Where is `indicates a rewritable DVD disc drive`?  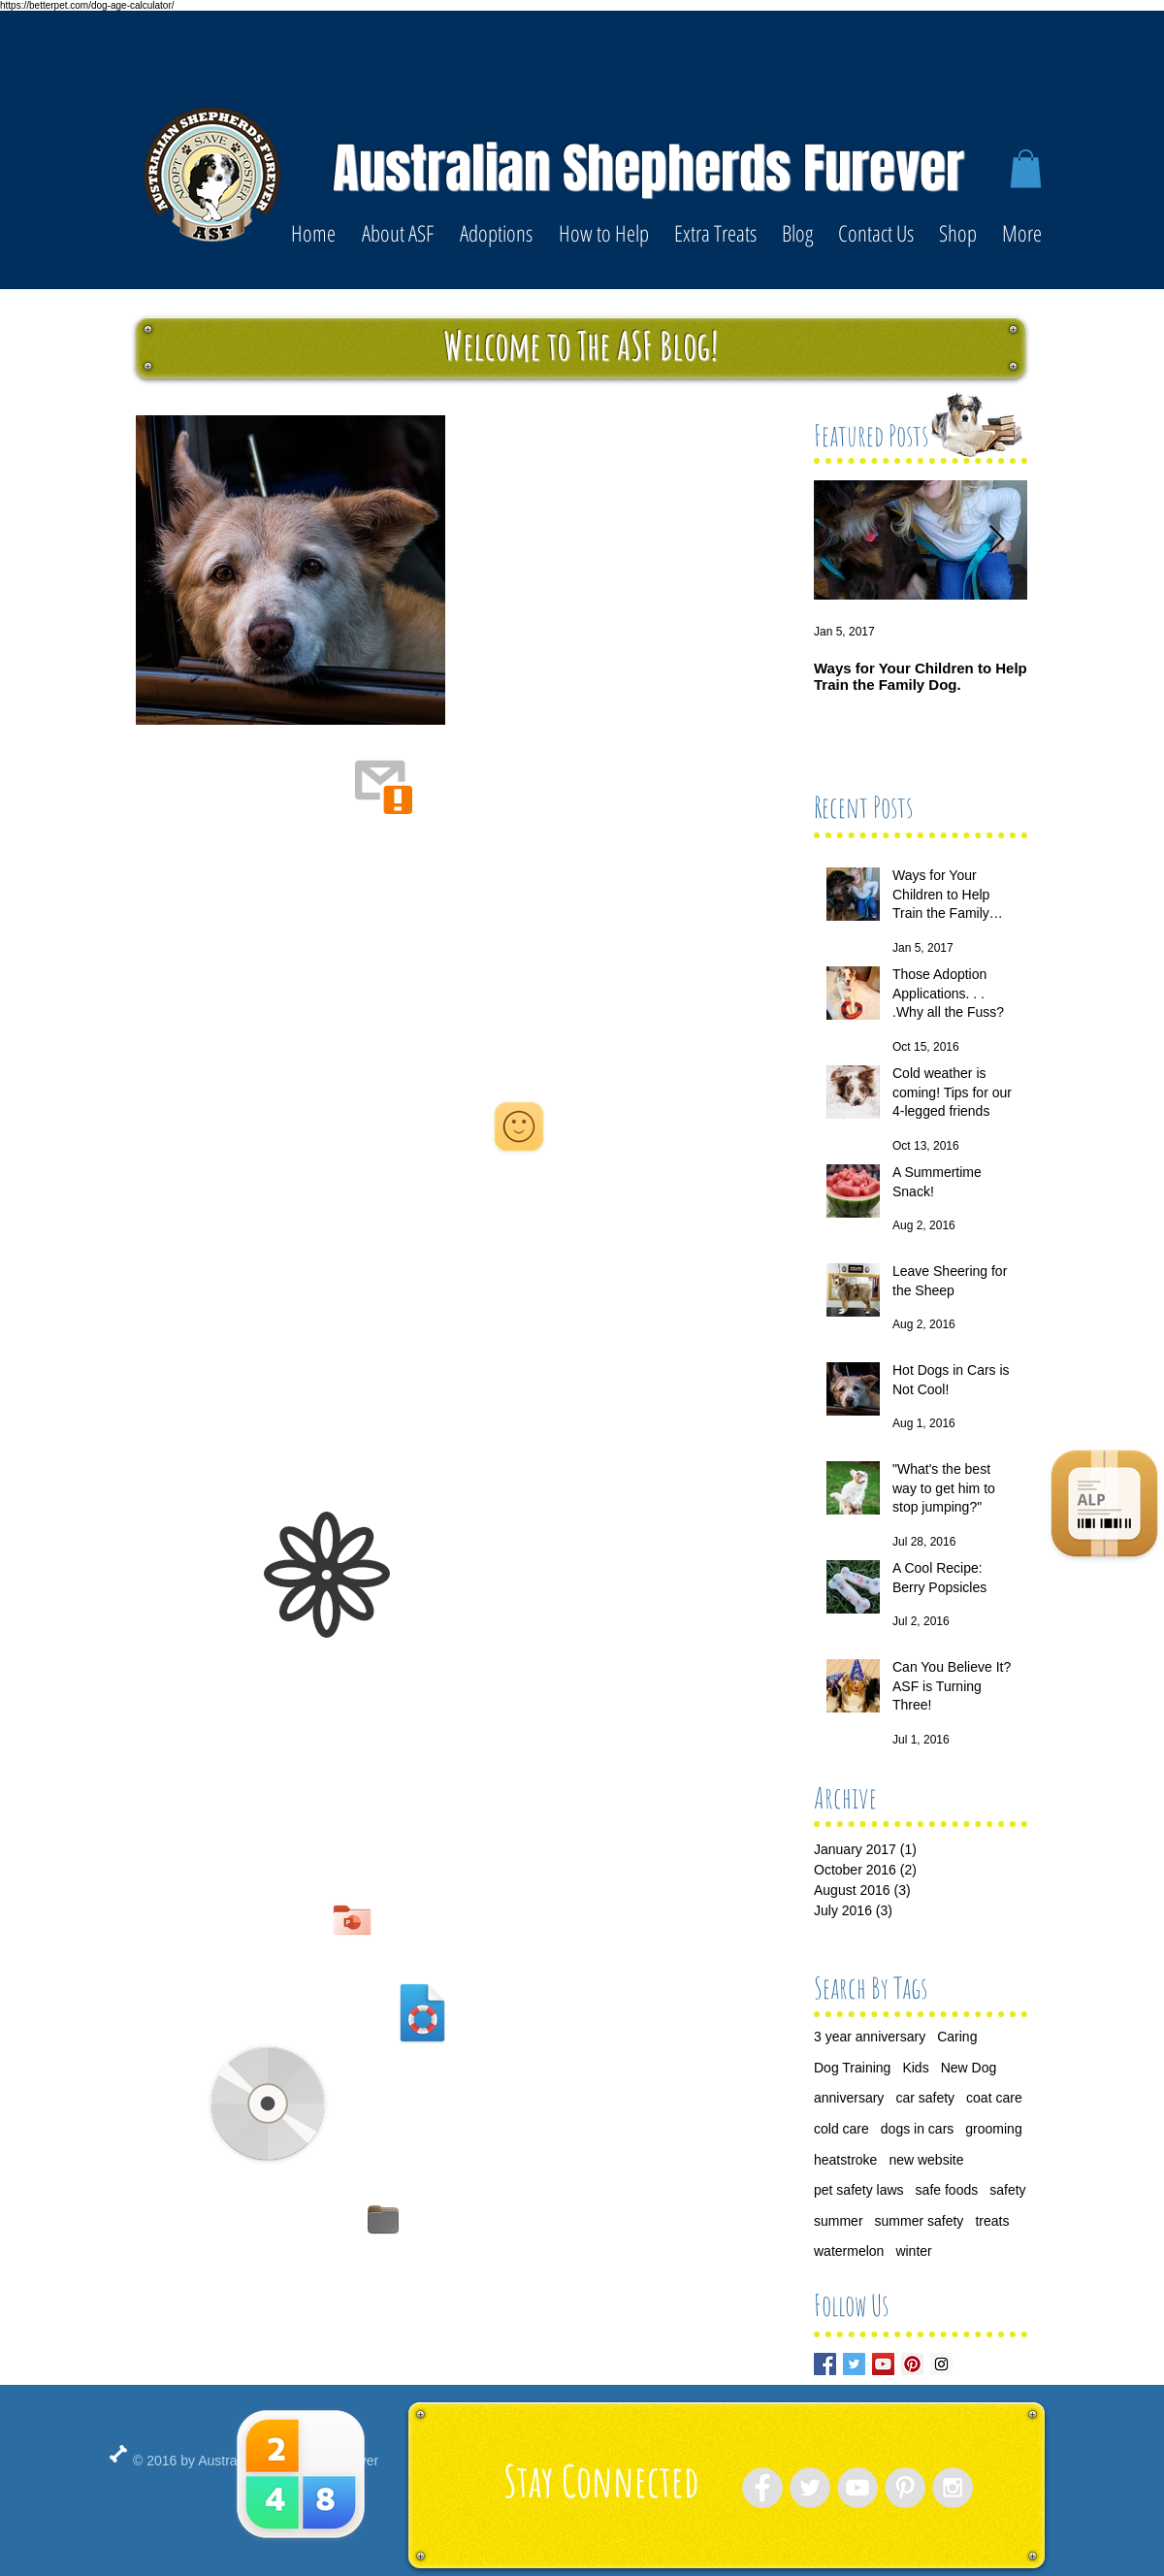 indicates a rewritable DVD disc drive is located at coordinates (268, 2103).